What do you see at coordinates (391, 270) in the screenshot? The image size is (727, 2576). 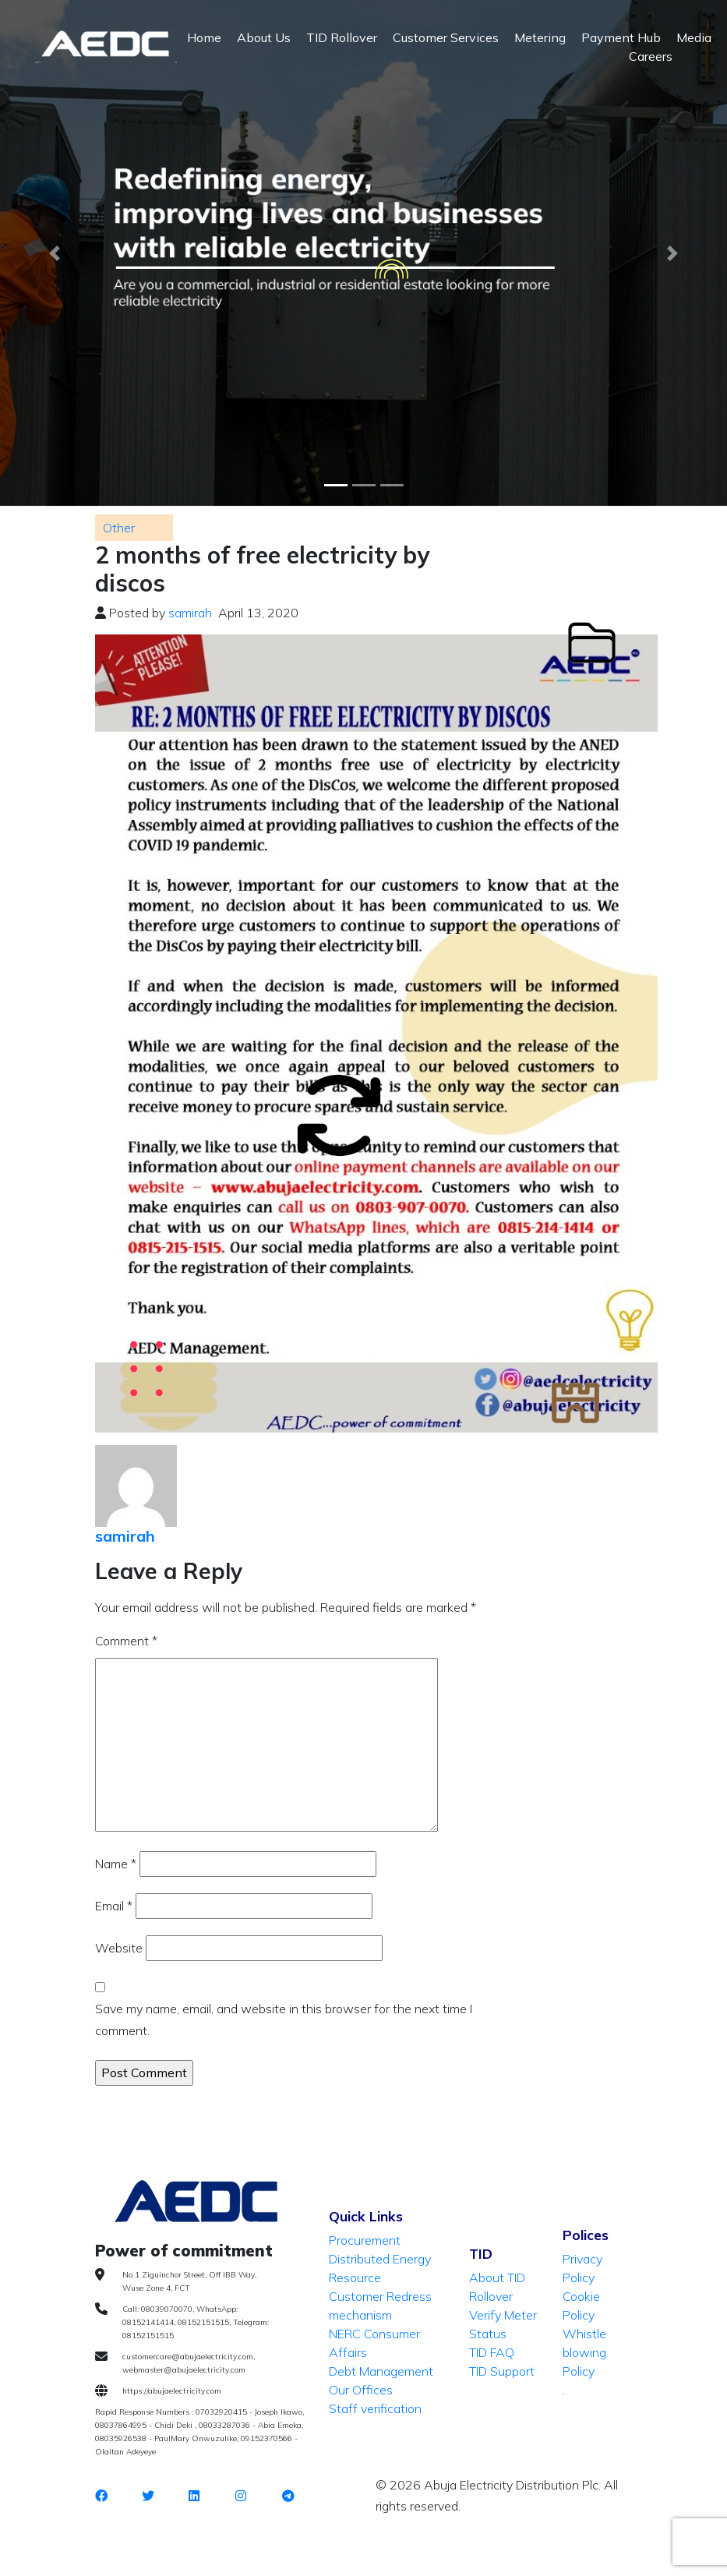 I see `indicates weather conditions with rainbow` at bounding box center [391, 270].